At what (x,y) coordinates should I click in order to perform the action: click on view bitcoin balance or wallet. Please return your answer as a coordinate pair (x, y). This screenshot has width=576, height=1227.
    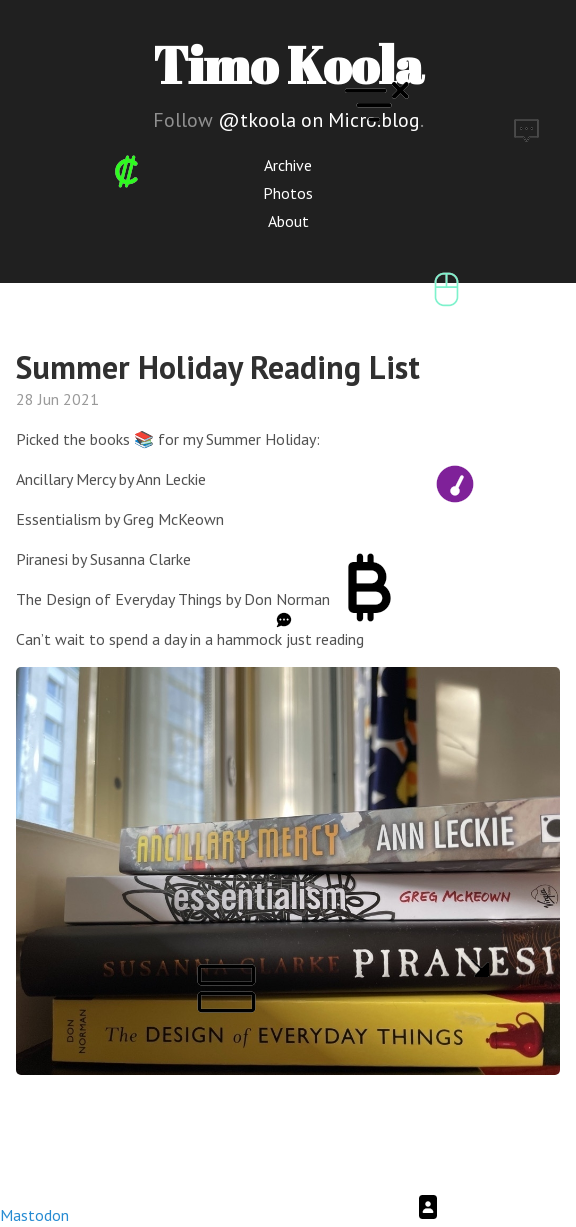
    Looking at the image, I should click on (369, 587).